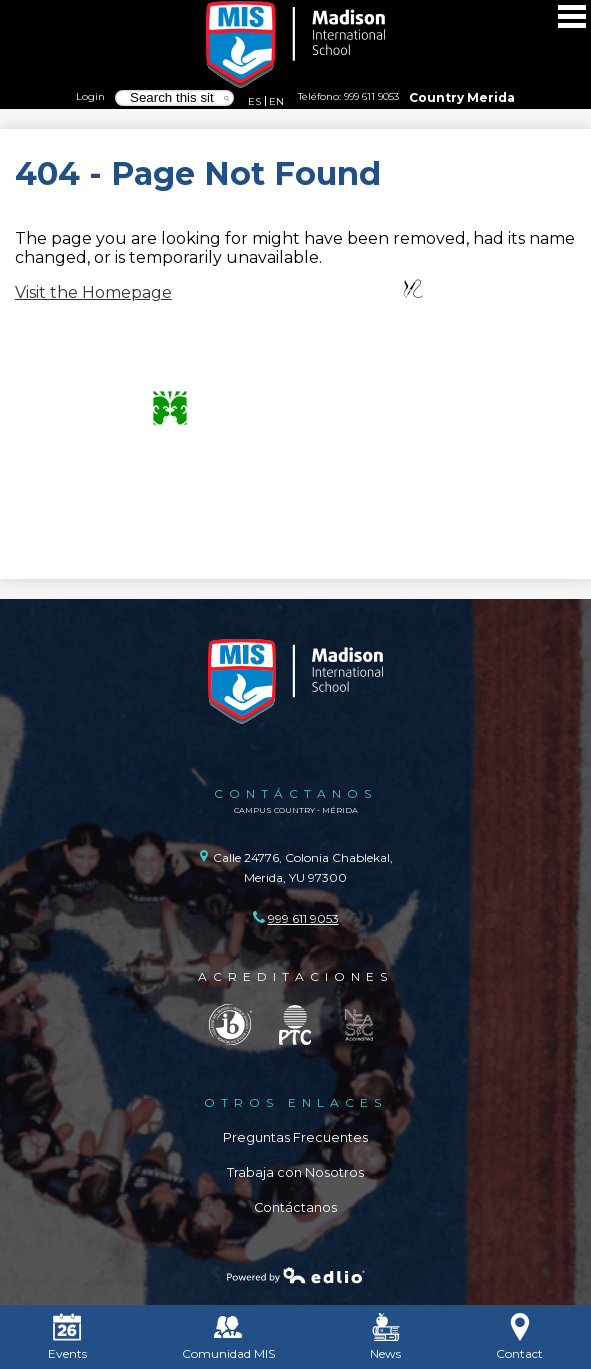  What do you see at coordinates (413, 289) in the screenshot?
I see `access soldering or electronics tools` at bounding box center [413, 289].